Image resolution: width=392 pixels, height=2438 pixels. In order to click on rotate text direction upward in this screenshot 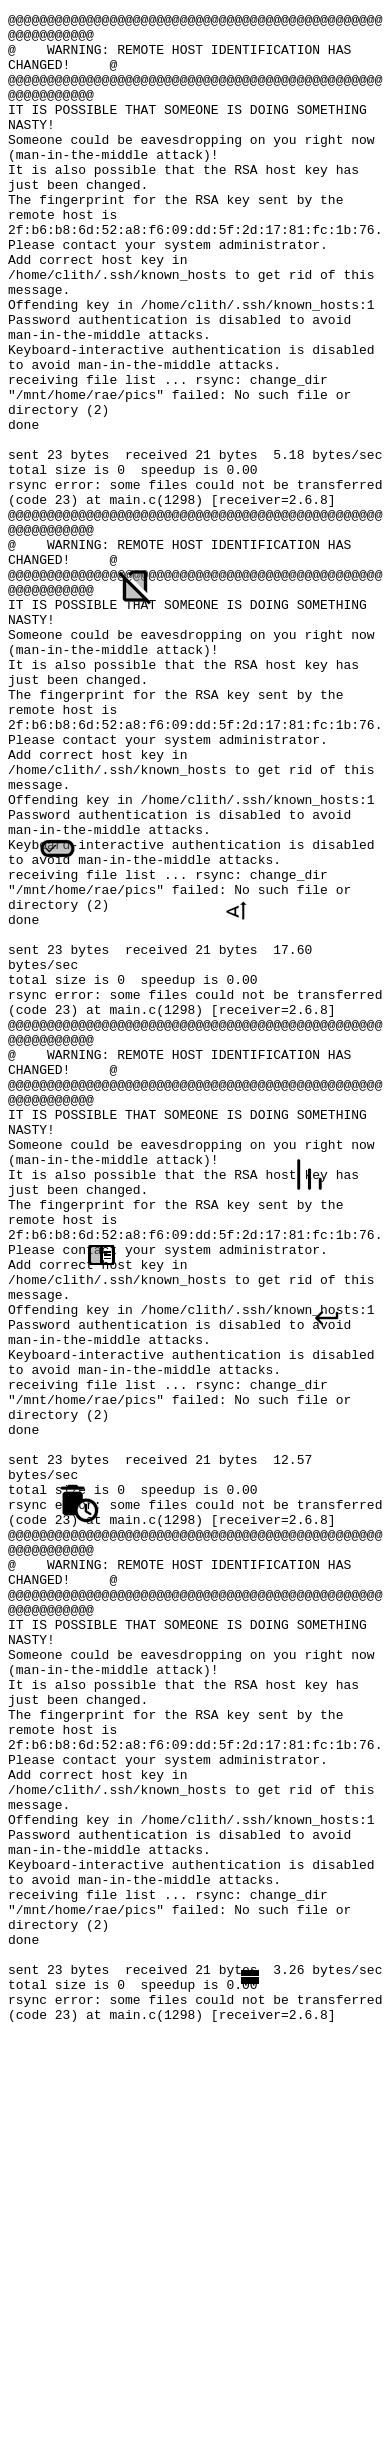, I will do `click(236, 910)`.